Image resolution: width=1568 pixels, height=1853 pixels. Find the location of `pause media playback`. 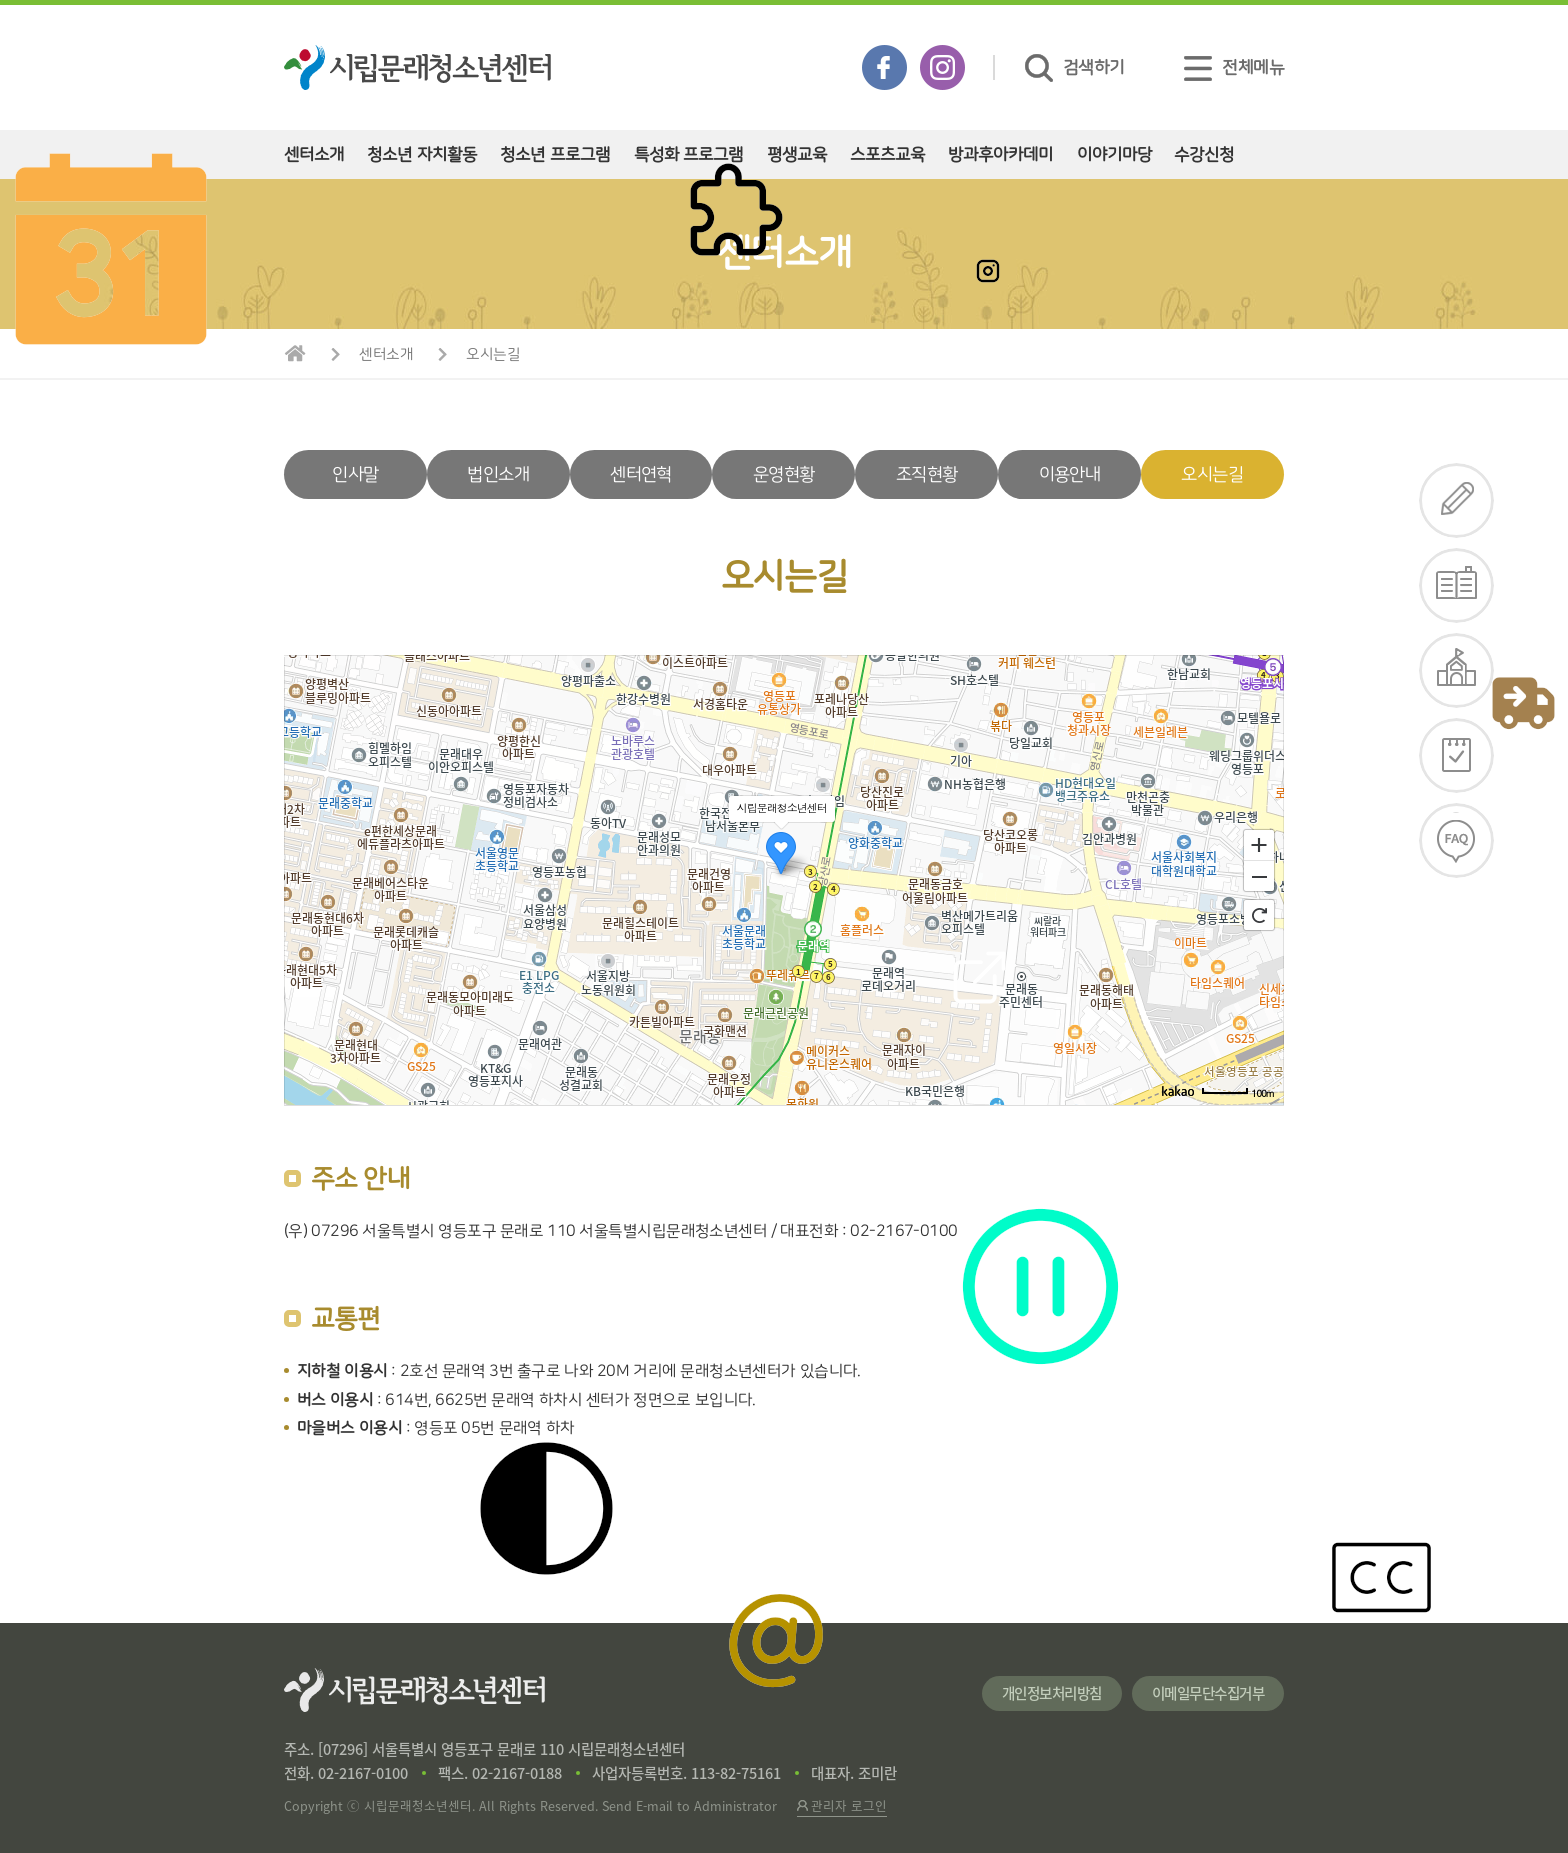

pause media playback is located at coordinates (1040, 1286).